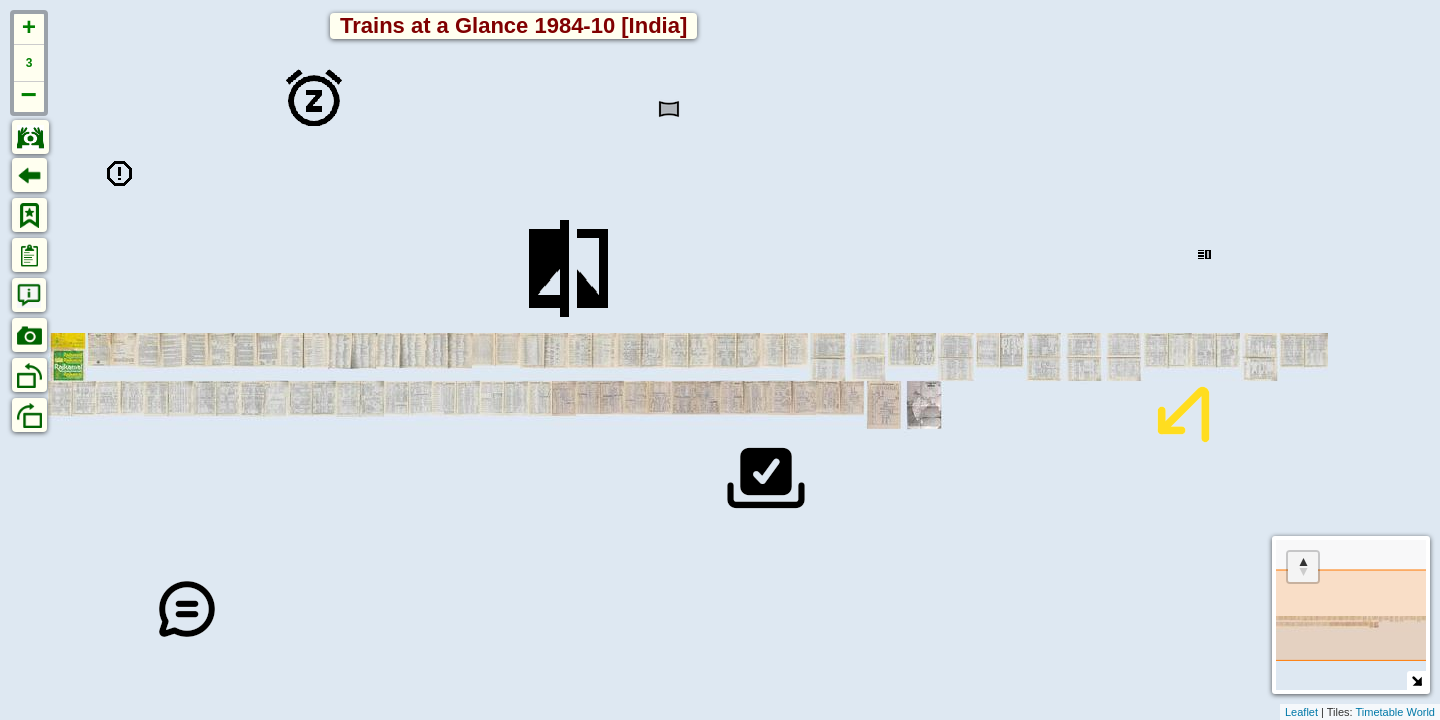 Image resolution: width=1440 pixels, height=720 pixels. What do you see at coordinates (119, 173) in the screenshot?
I see `report an issue or violation` at bounding box center [119, 173].